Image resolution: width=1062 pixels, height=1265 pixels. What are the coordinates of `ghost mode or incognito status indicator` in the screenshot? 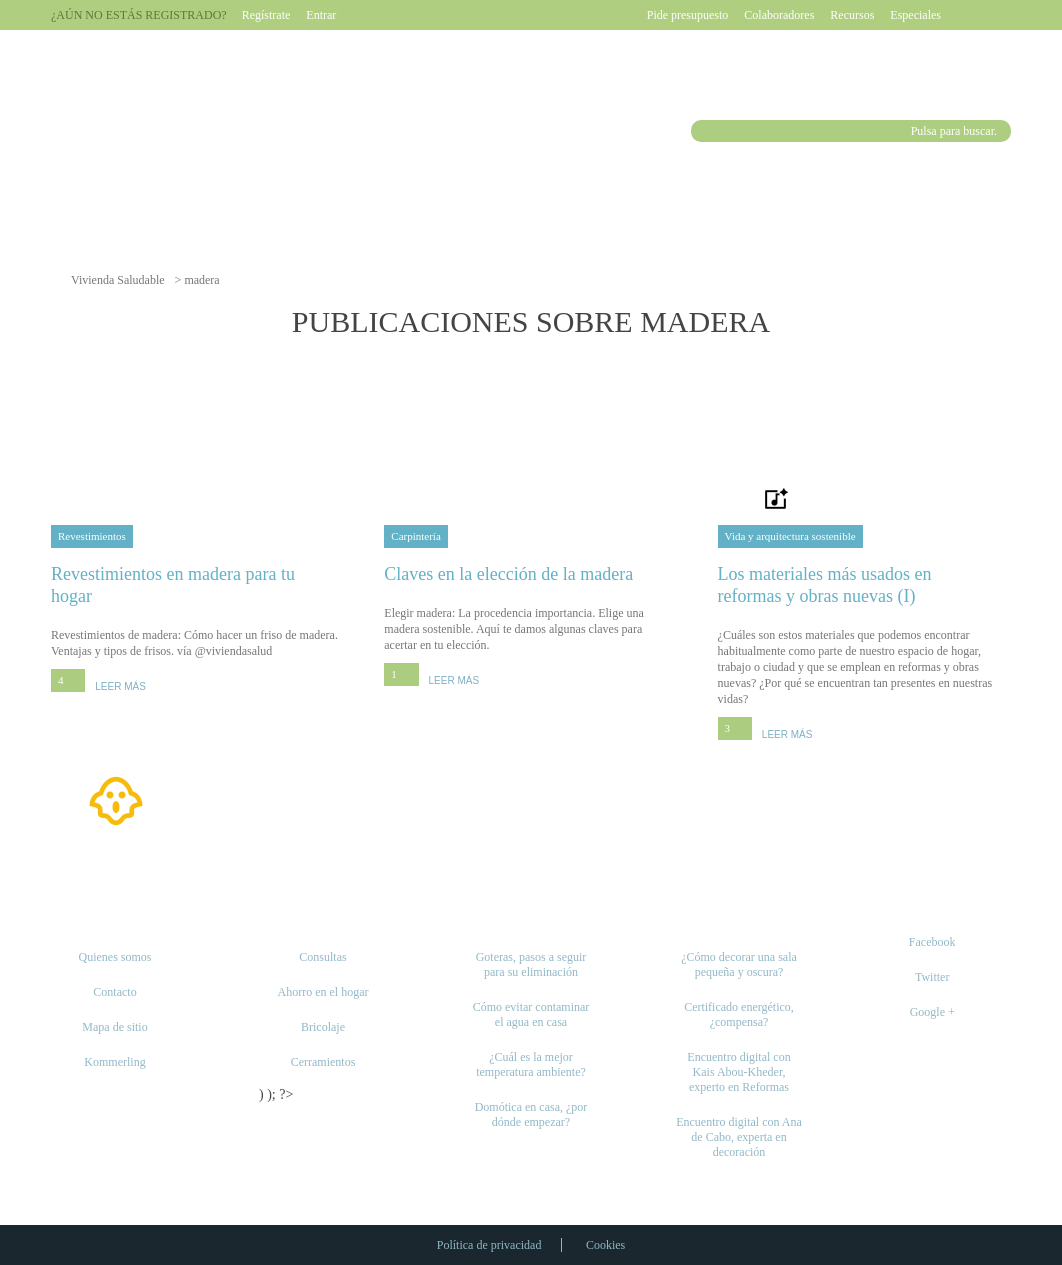 It's located at (116, 801).